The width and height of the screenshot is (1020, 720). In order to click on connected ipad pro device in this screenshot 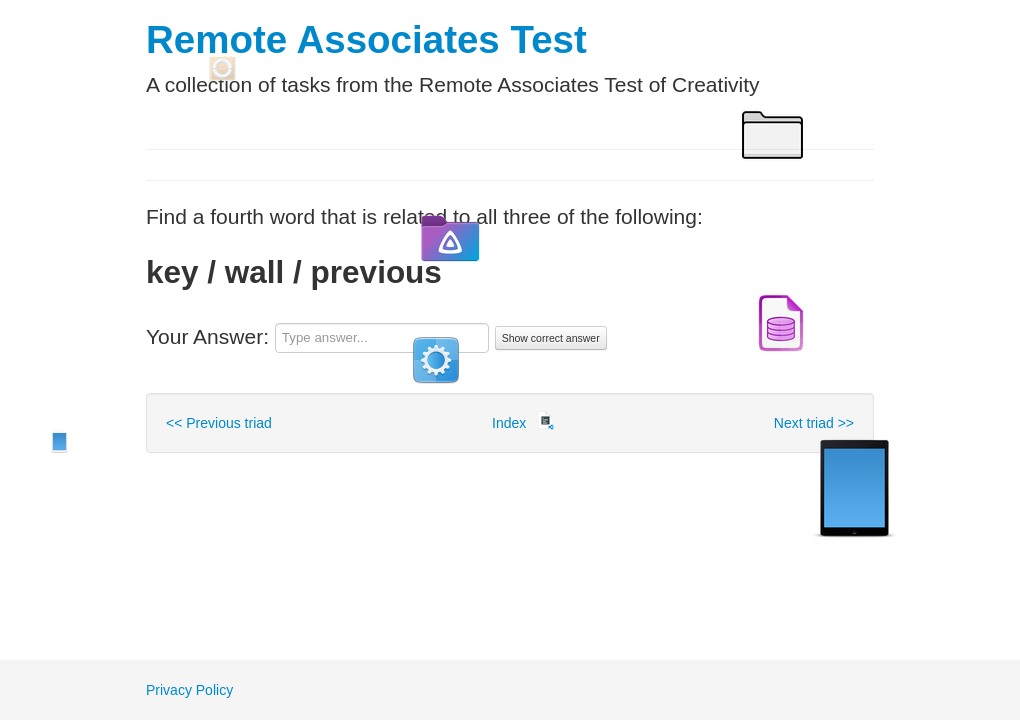, I will do `click(59, 441)`.